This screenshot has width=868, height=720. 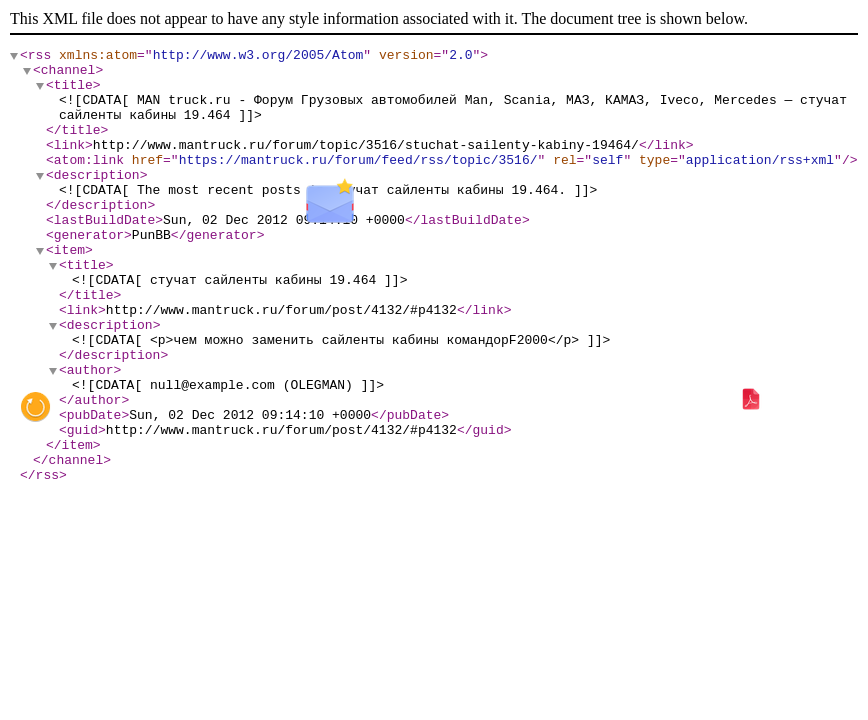 I want to click on reboot or restart the system, so click(x=36, y=407).